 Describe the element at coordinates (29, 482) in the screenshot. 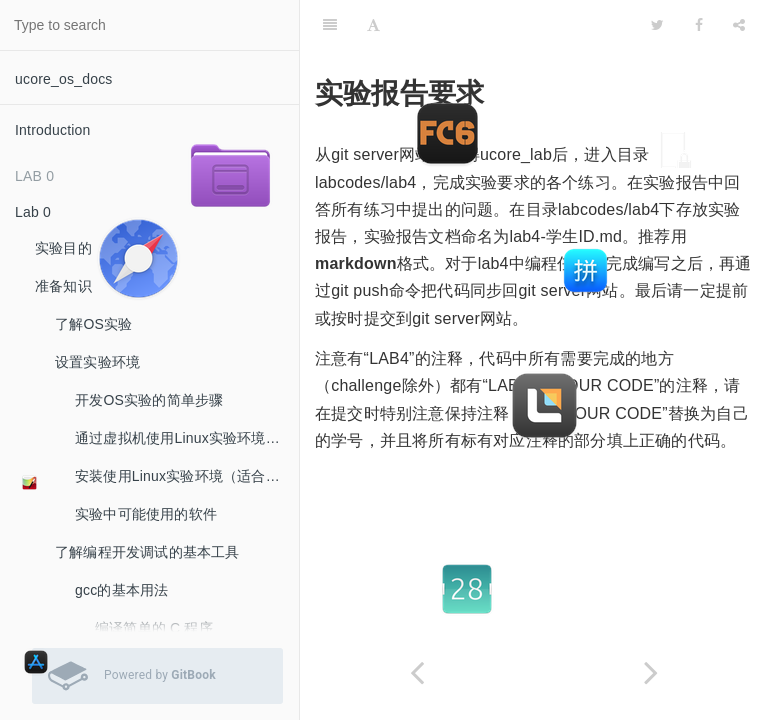

I see `launch winetricks application` at that location.